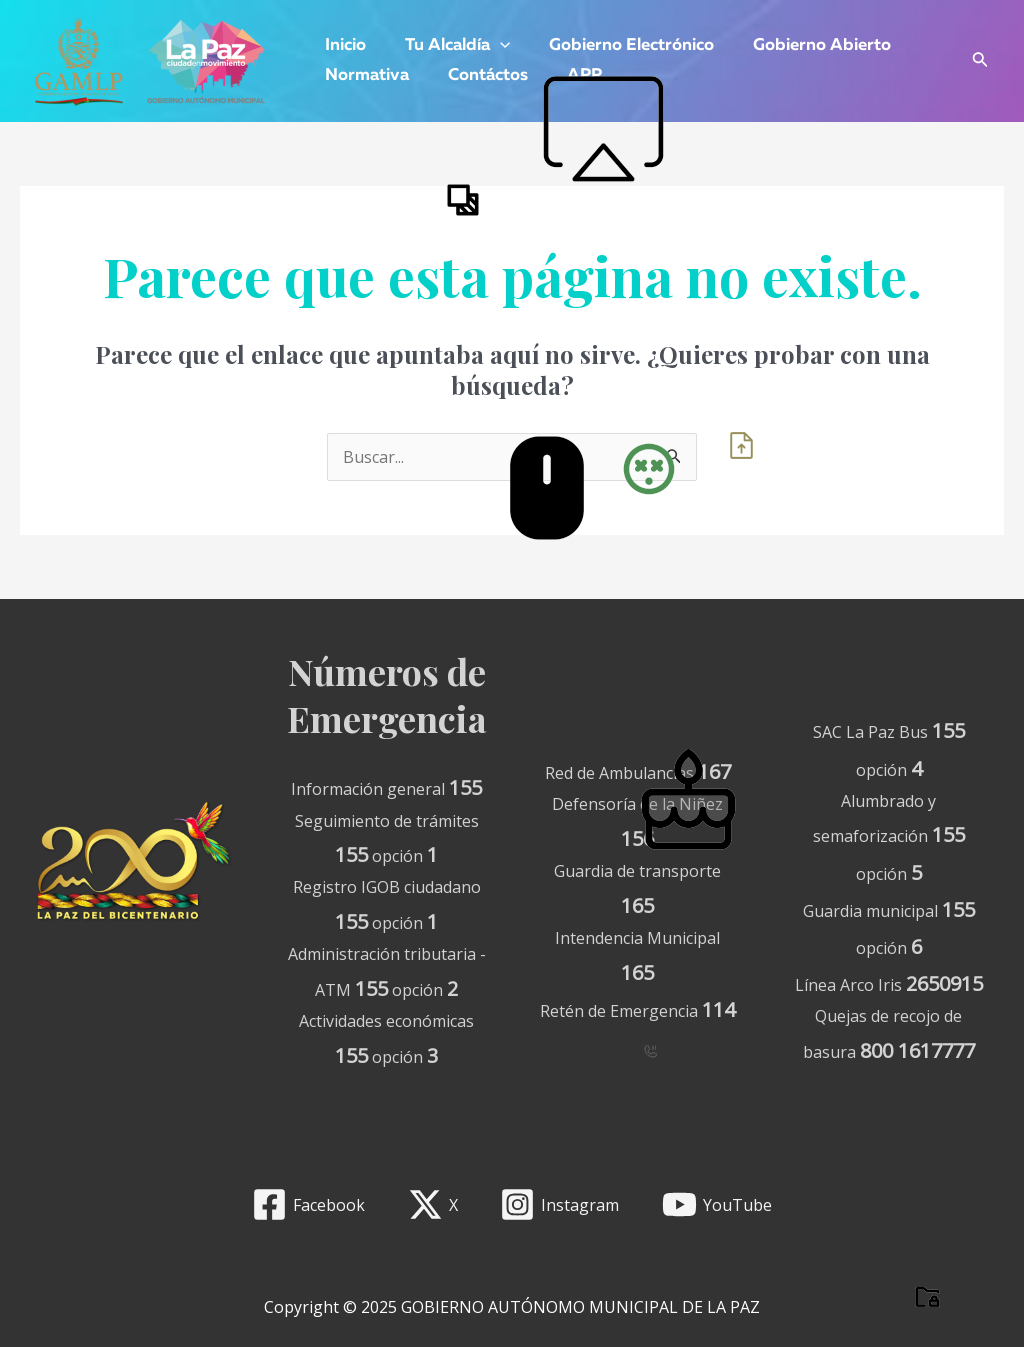 The height and width of the screenshot is (1347, 1024). Describe the element at coordinates (603, 126) in the screenshot. I see `stream content to an external display` at that location.